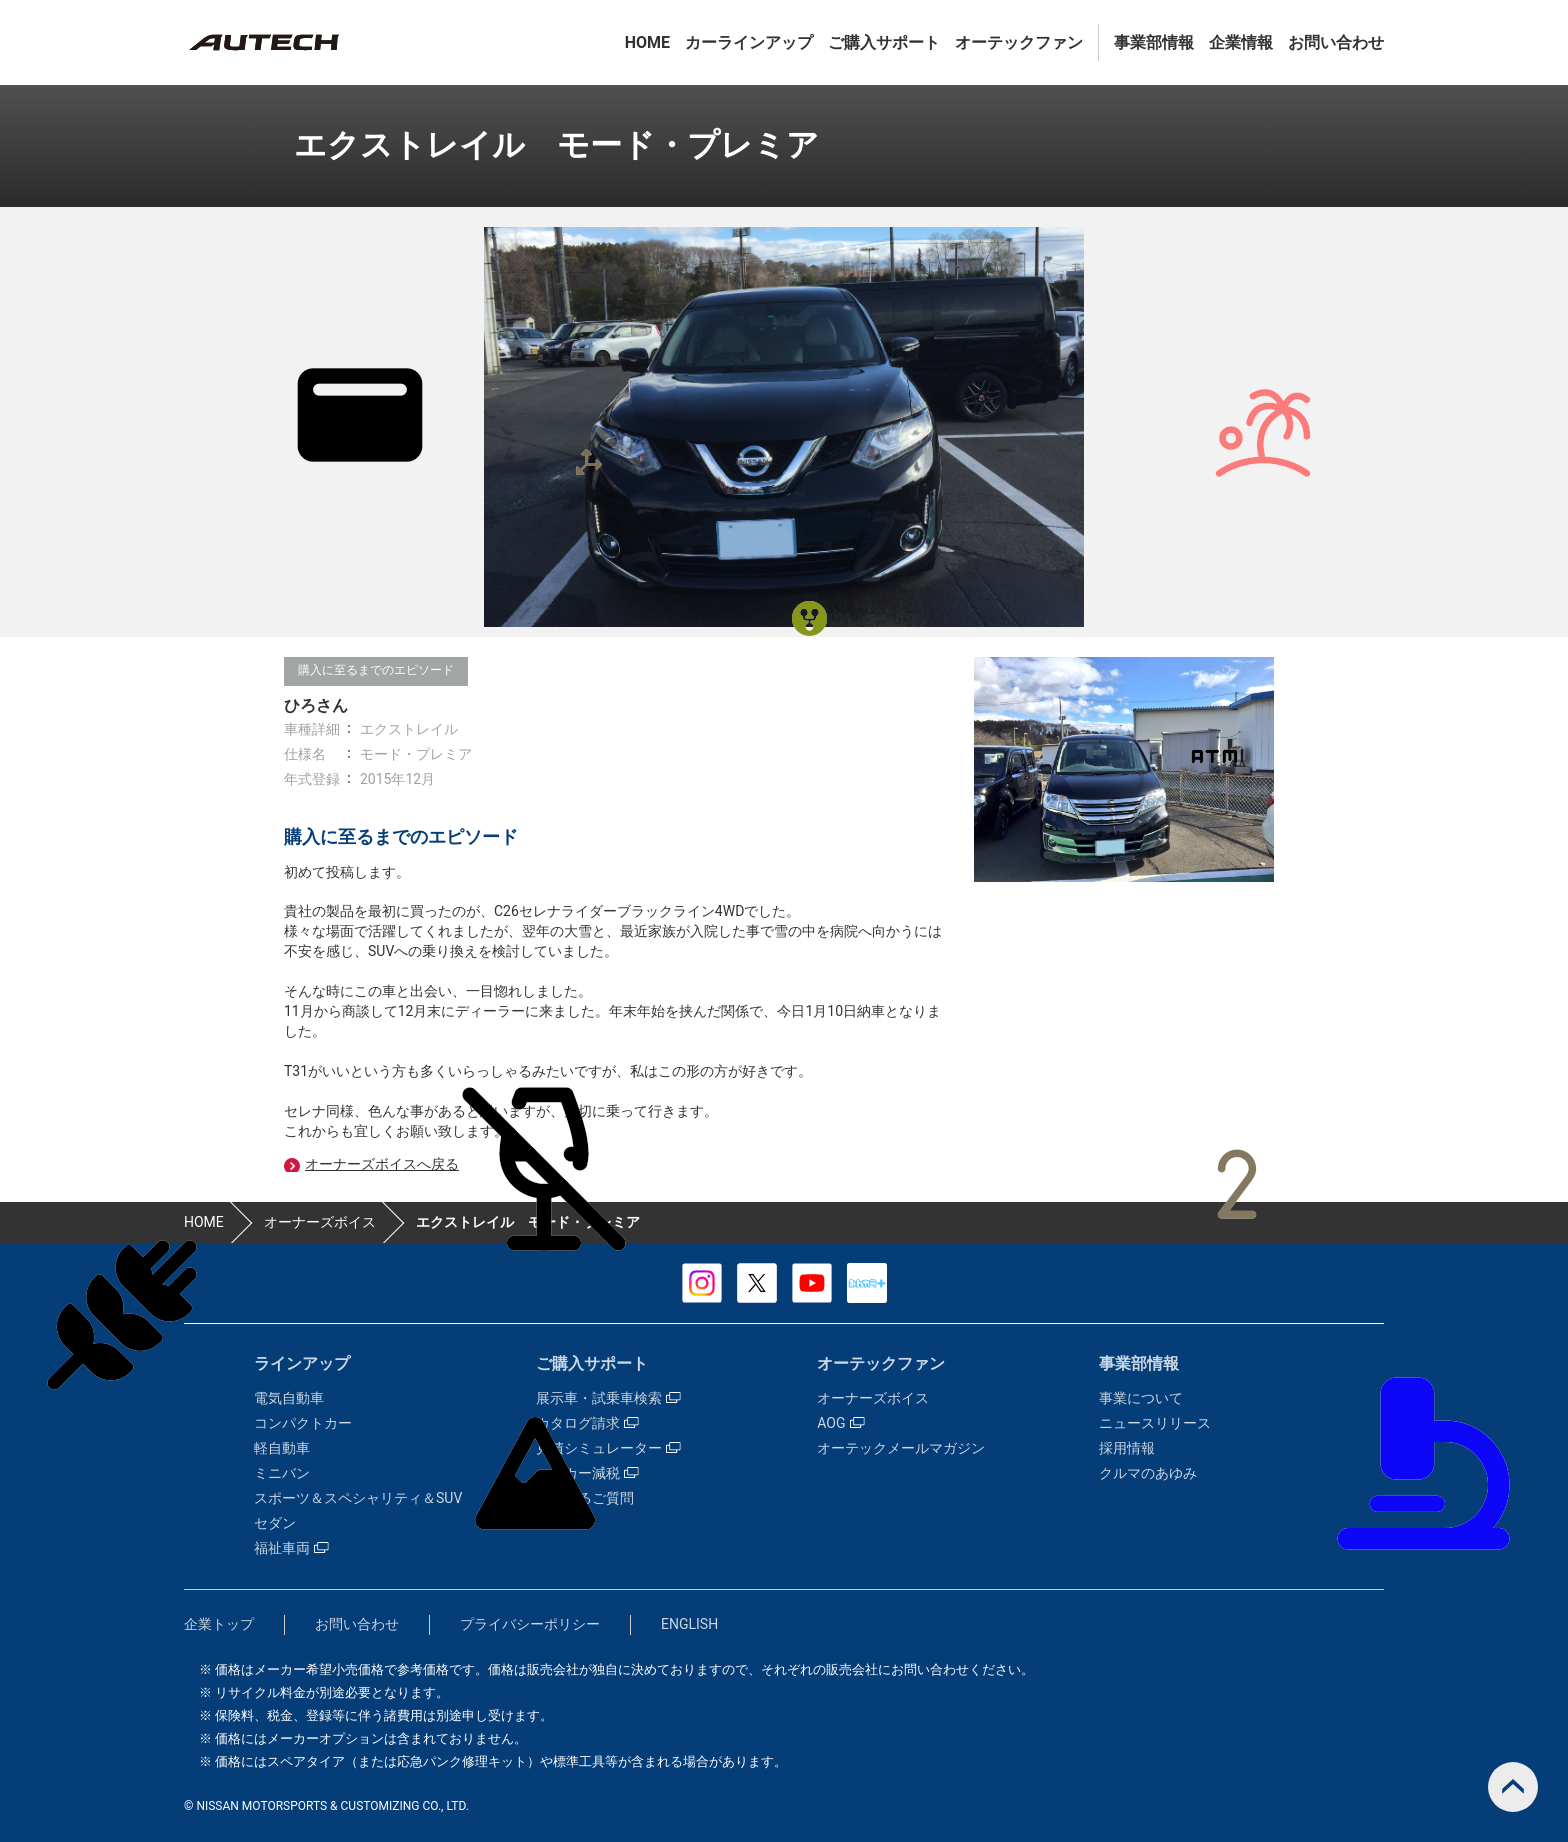  I want to click on view vacation or travel destinations, so click(1263, 433).